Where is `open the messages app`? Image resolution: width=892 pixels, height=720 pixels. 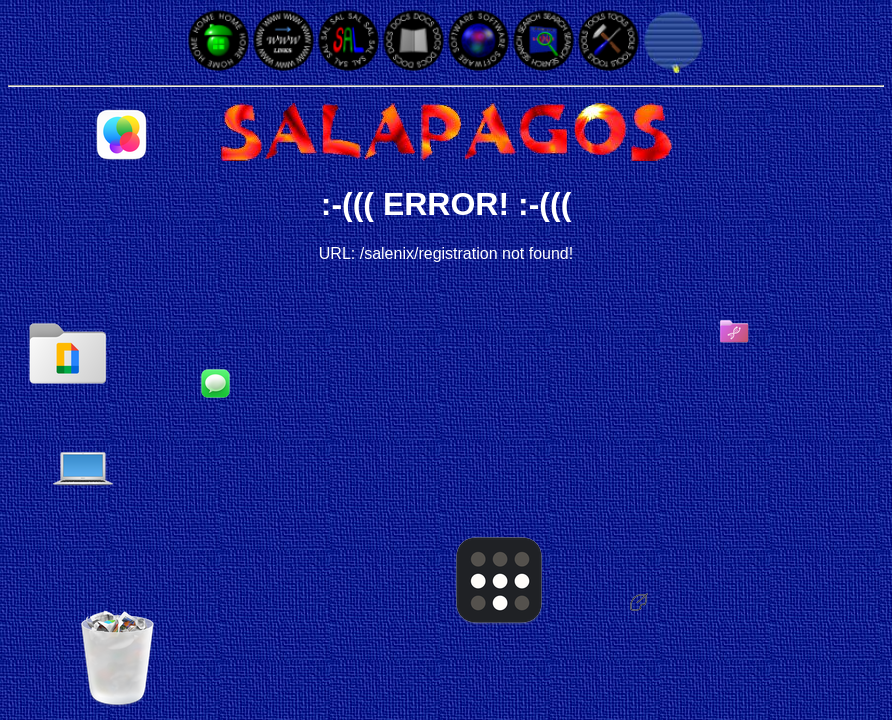 open the messages app is located at coordinates (215, 383).